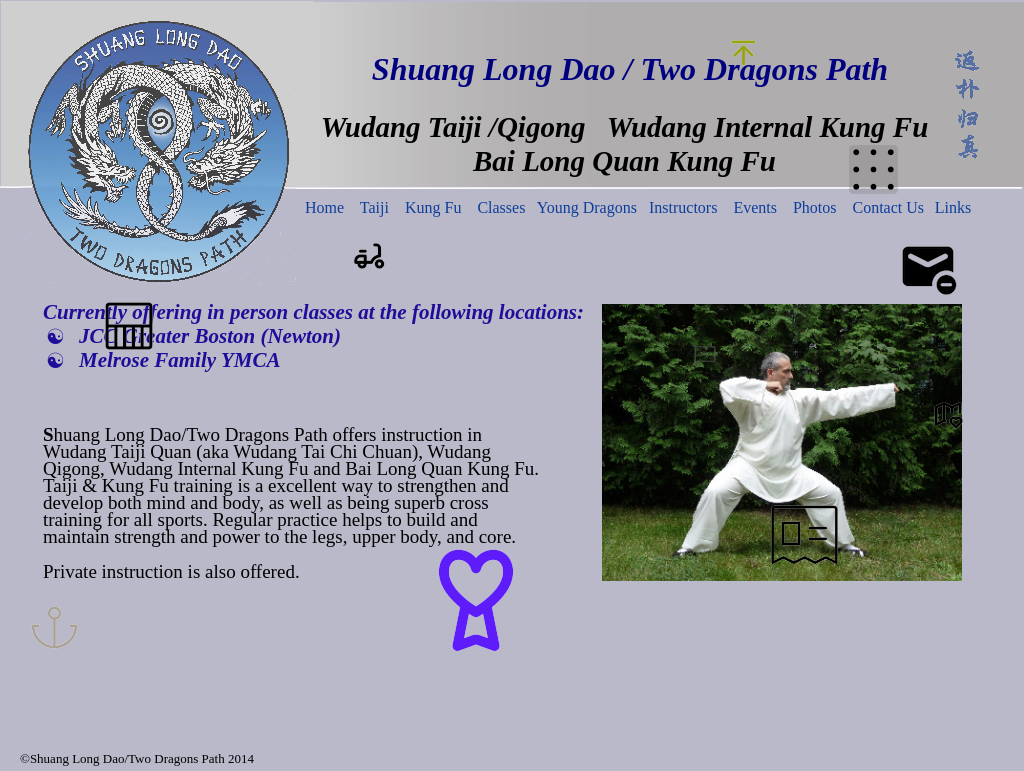 This screenshot has width=1024, height=771. What do you see at coordinates (928, 272) in the screenshot?
I see `unsubscribe from email notifications` at bounding box center [928, 272].